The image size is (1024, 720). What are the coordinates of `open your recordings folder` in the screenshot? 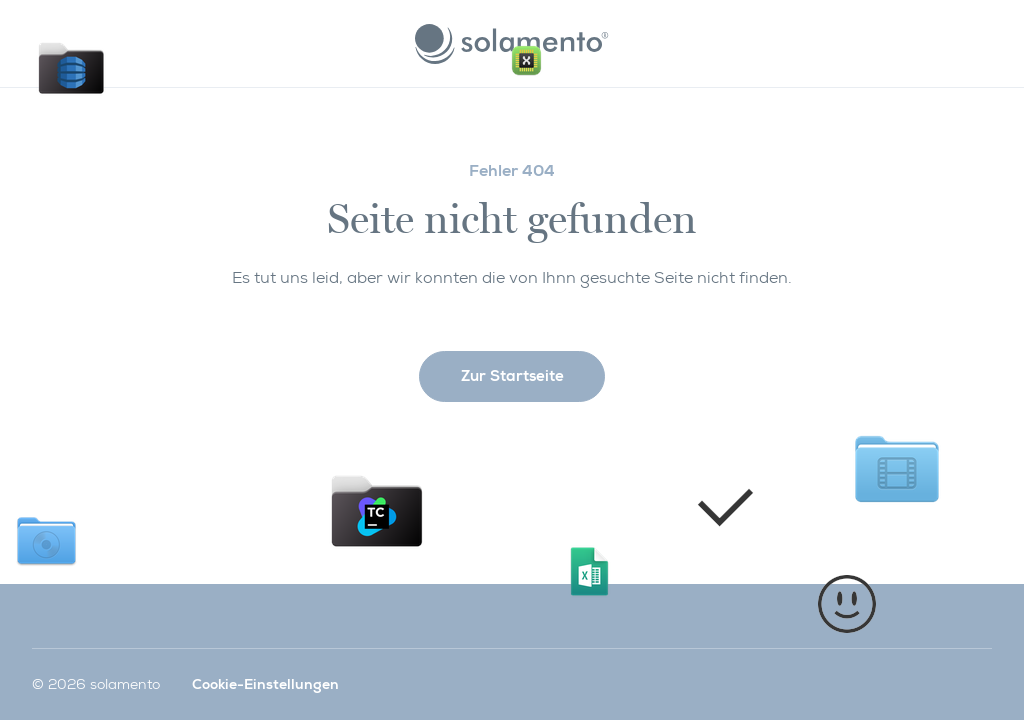 It's located at (46, 540).